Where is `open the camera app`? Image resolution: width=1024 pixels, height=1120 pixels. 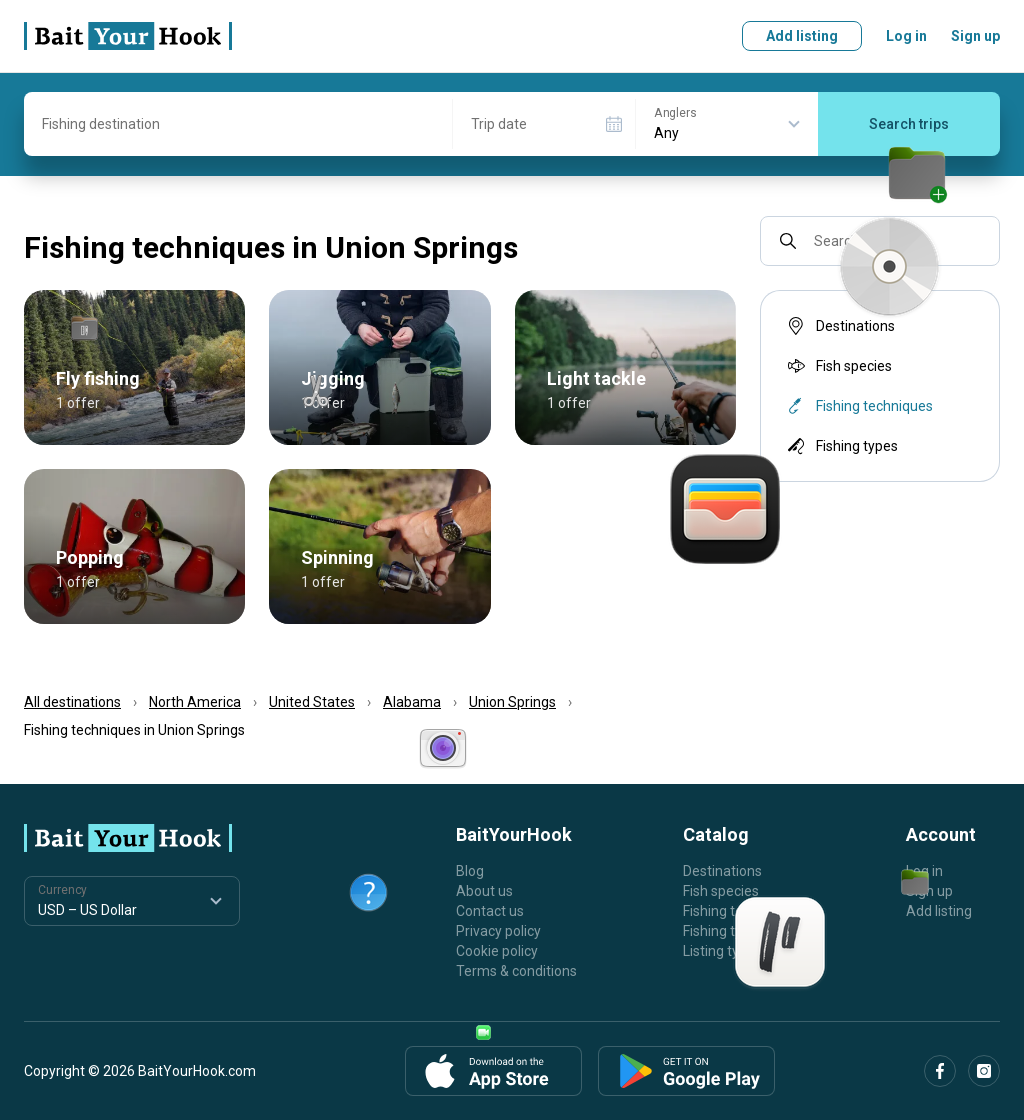 open the camera app is located at coordinates (443, 748).